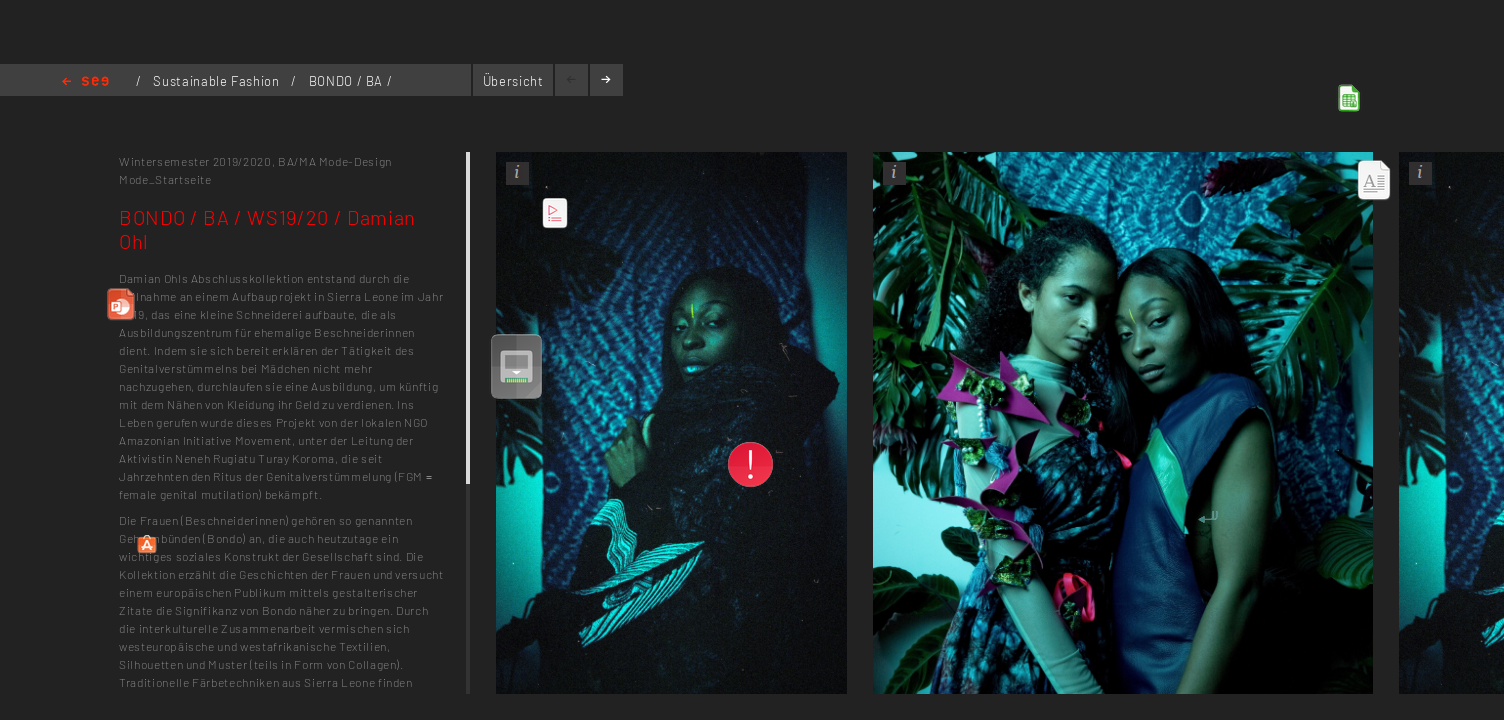 The image size is (1504, 720). I want to click on reply to all recipients of an email, so click(1207, 515).